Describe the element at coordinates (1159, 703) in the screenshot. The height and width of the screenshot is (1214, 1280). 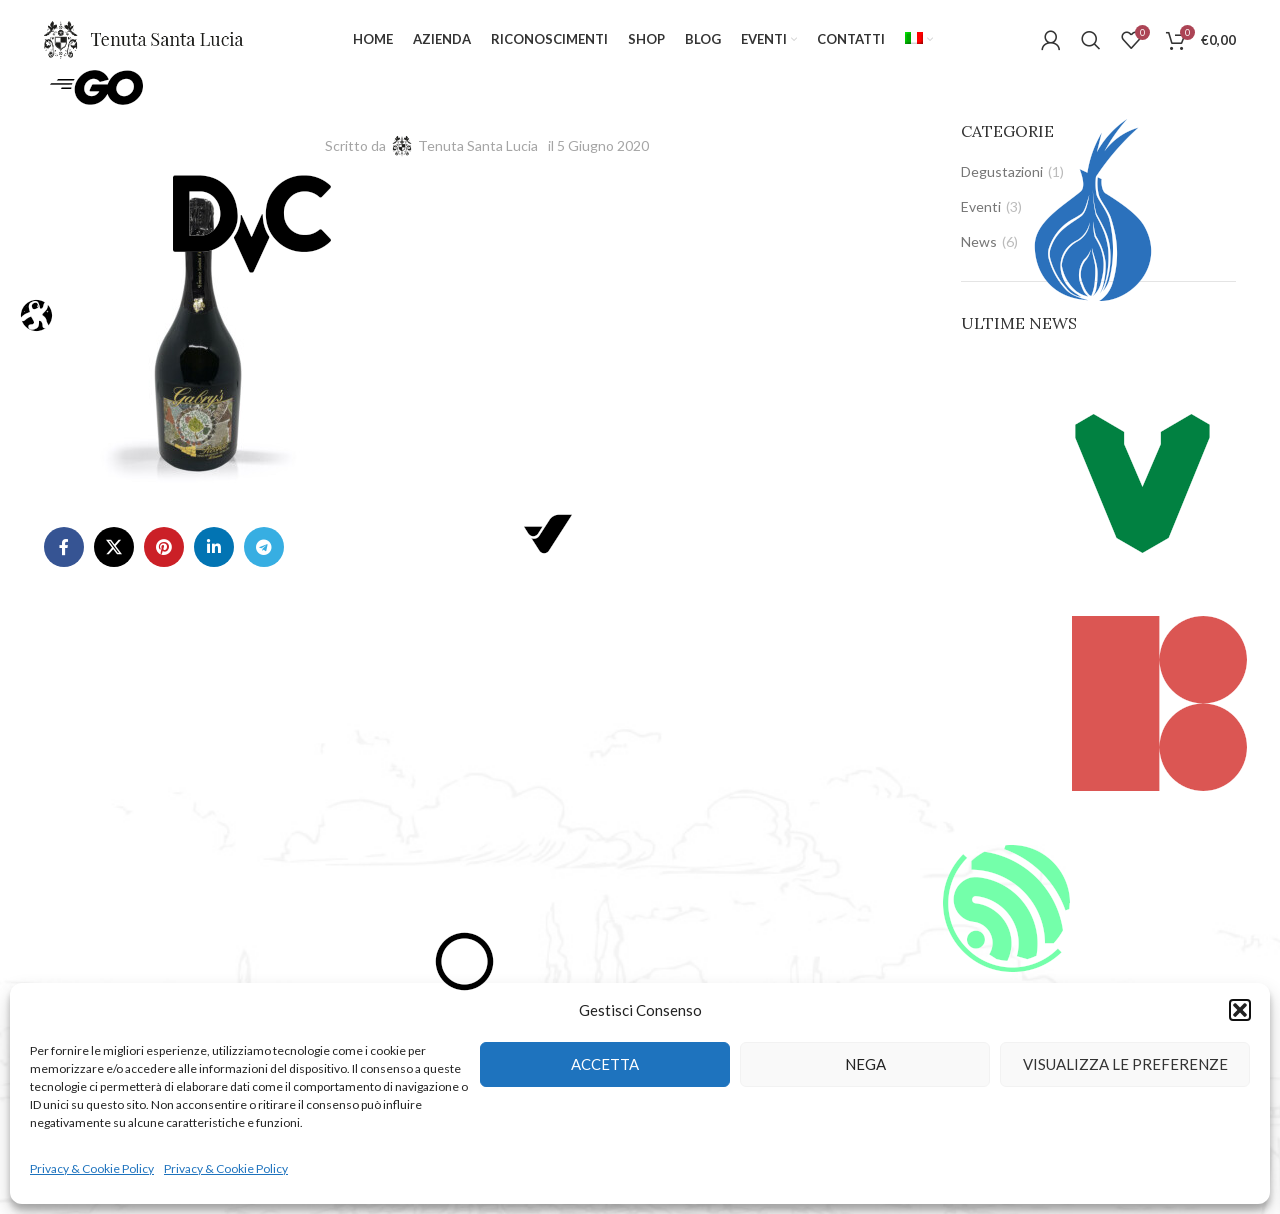
I see `icons8 logo` at that location.